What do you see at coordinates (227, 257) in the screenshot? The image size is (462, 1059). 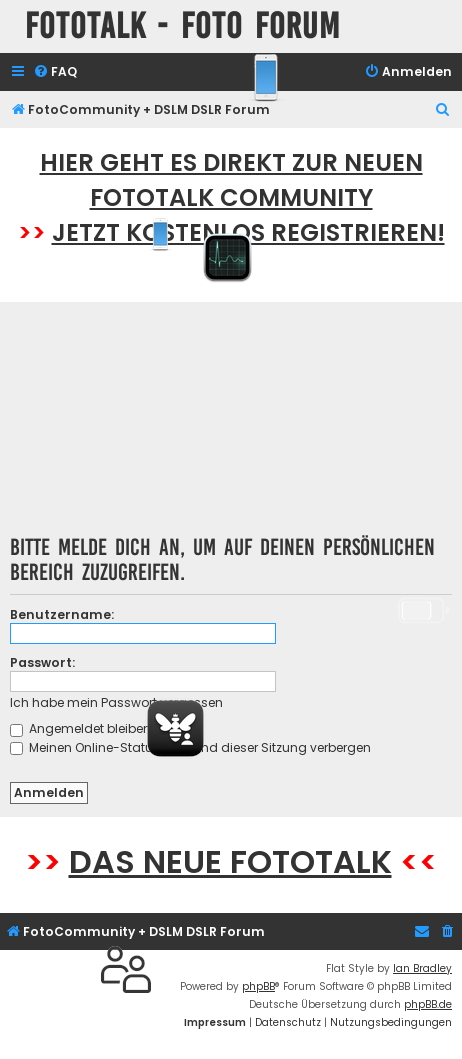 I see `open activity monitor to view system processes` at bounding box center [227, 257].